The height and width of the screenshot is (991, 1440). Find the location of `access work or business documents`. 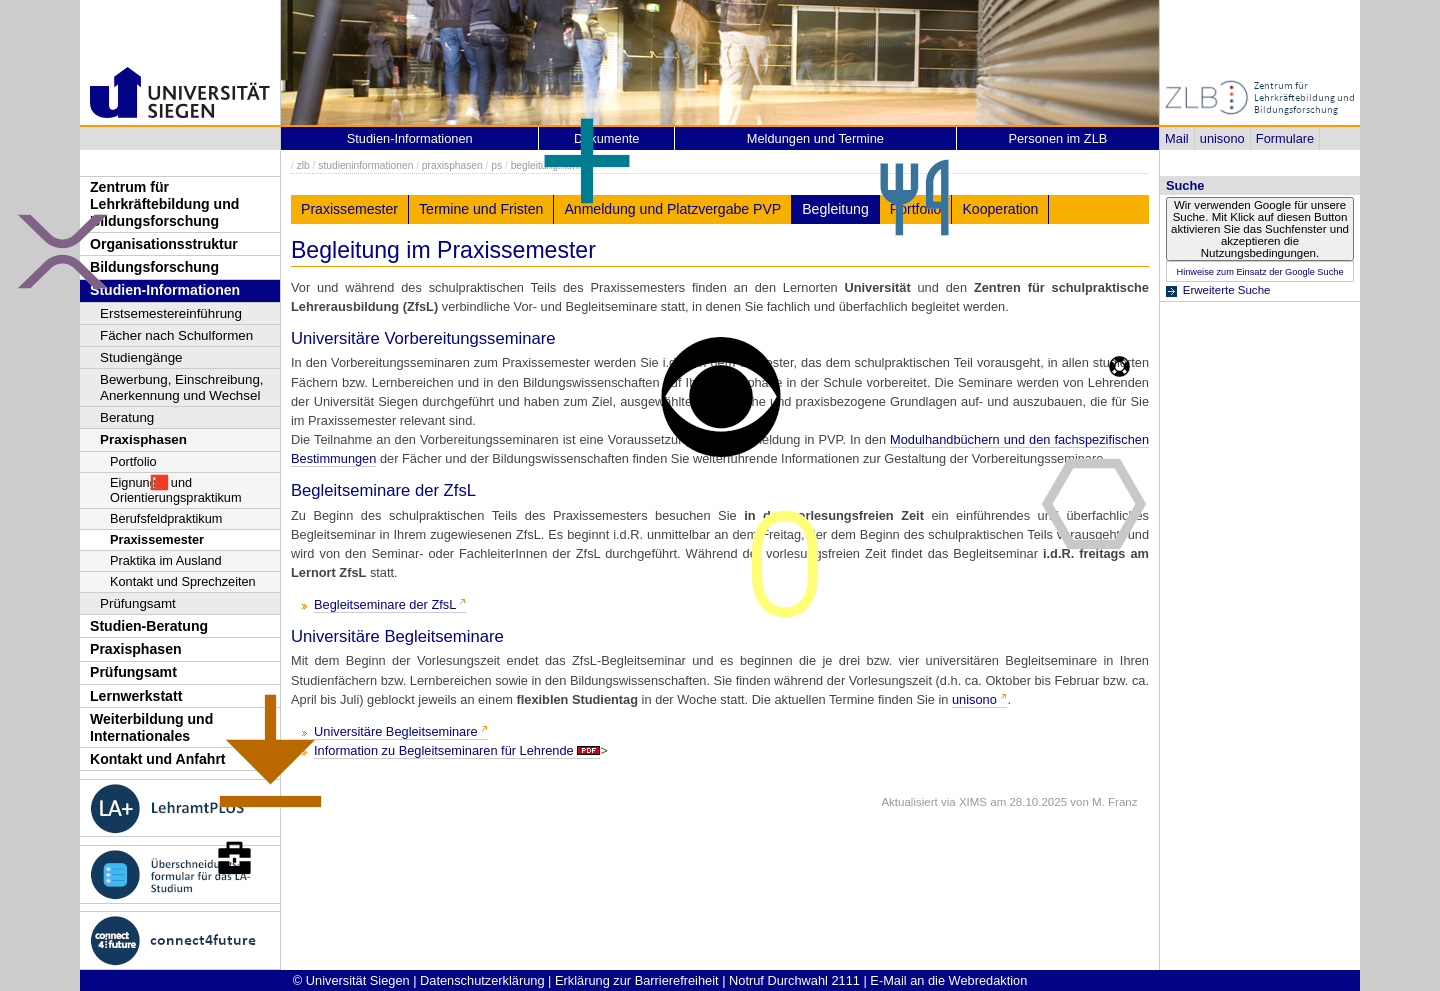

access work or business documents is located at coordinates (234, 859).